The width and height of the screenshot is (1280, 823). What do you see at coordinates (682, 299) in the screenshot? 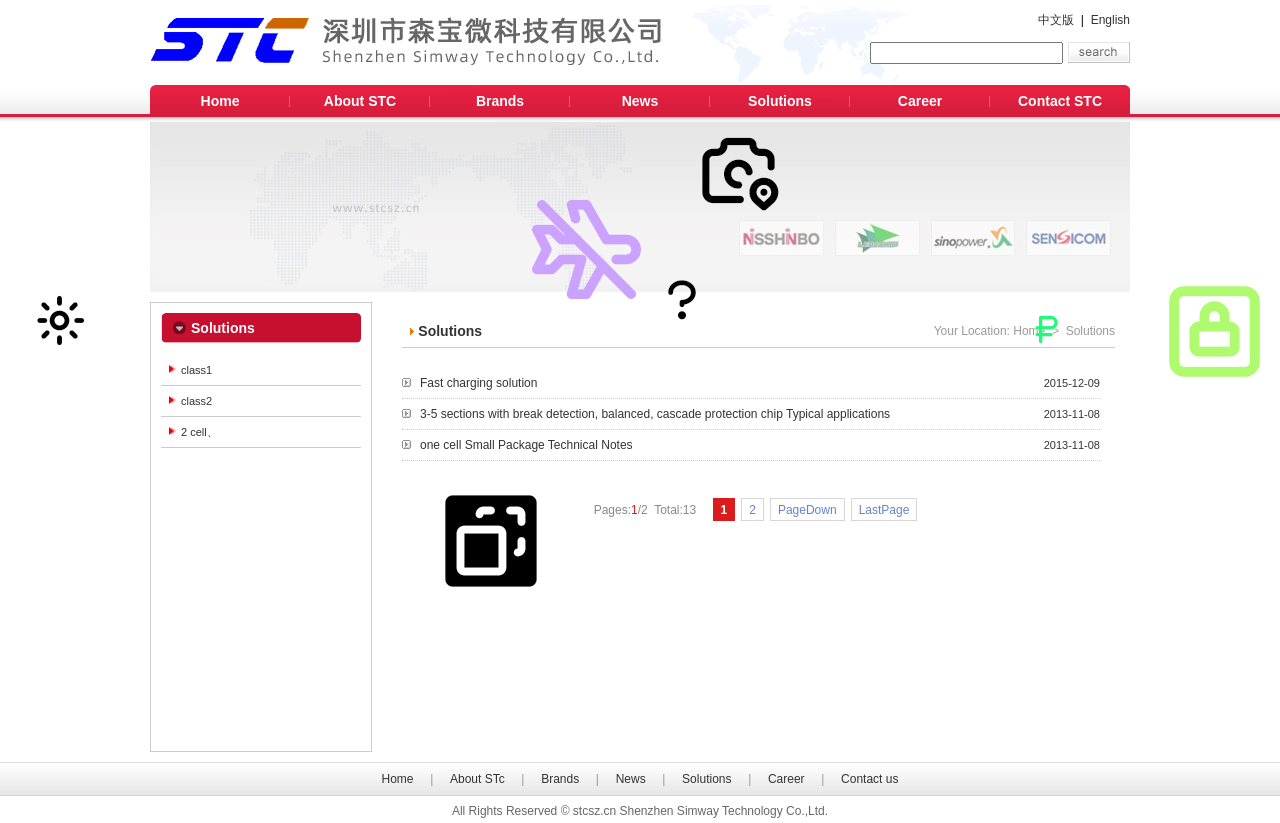
I see `access help or support` at bounding box center [682, 299].